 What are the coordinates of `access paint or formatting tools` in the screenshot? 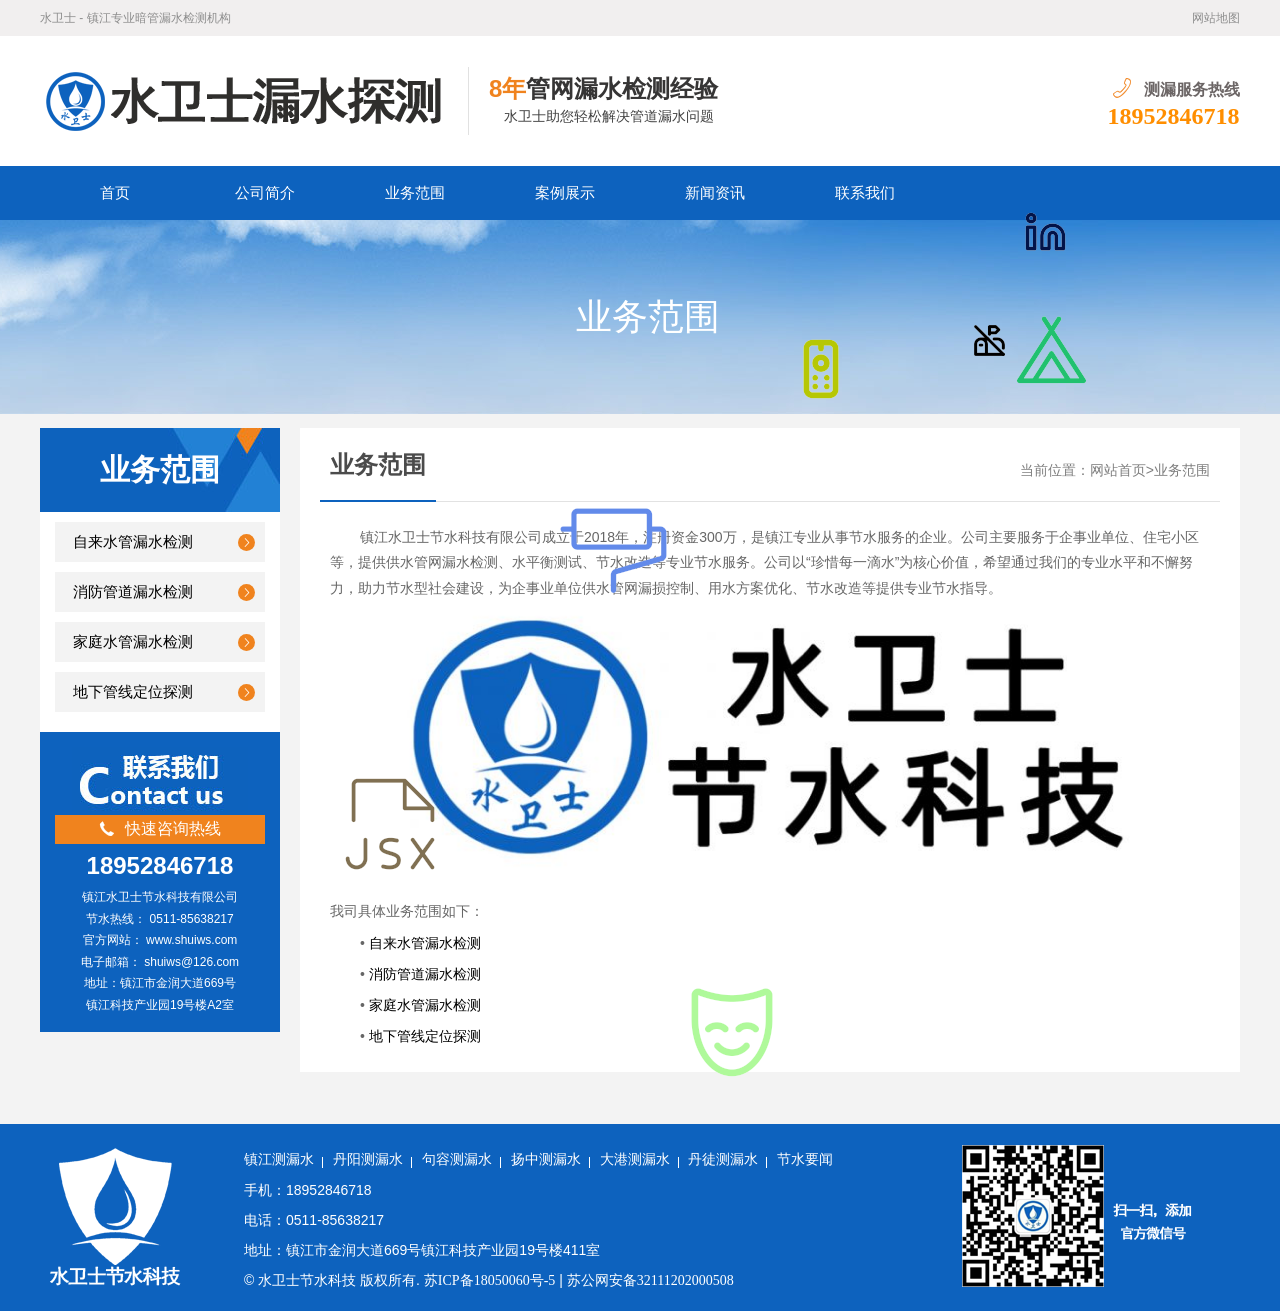 It's located at (613, 543).